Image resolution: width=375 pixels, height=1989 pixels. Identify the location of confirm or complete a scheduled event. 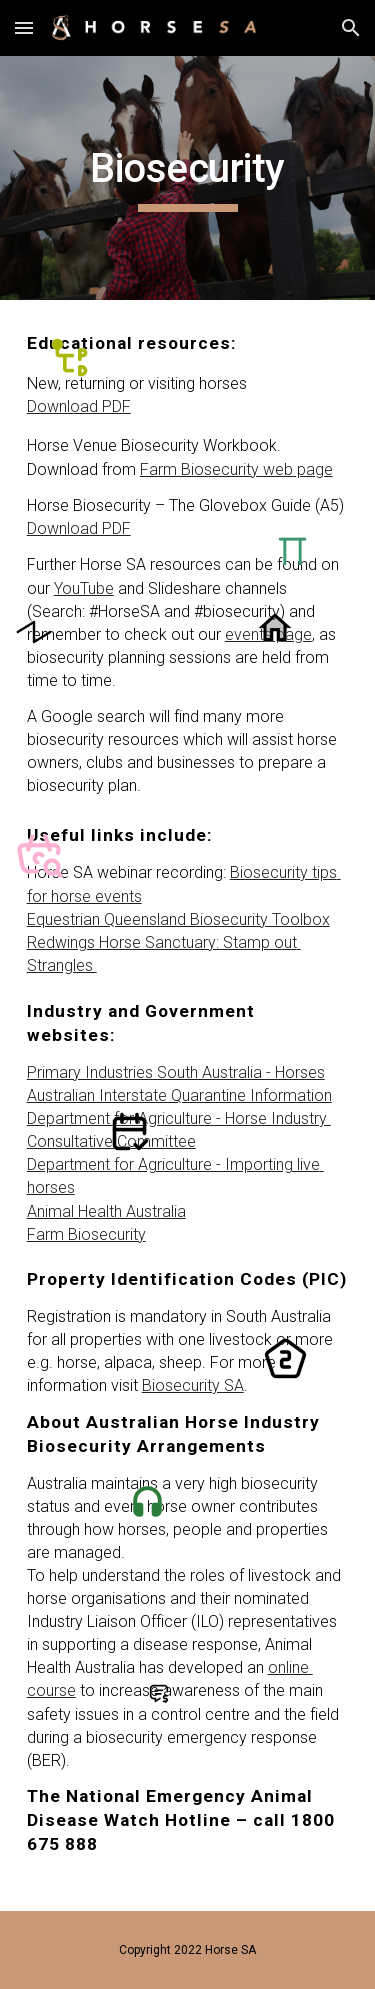
(129, 1131).